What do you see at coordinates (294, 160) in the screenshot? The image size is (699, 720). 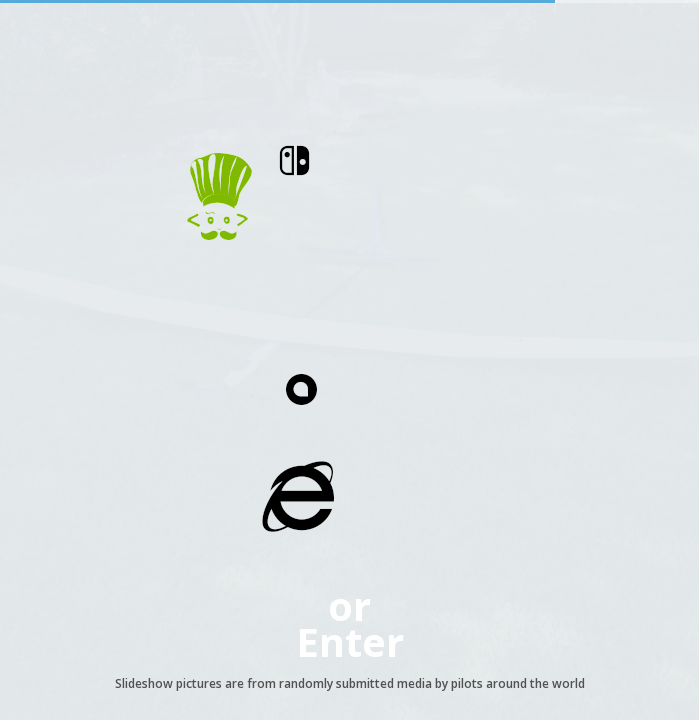 I see `nintendo switch app or related service` at bounding box center [294, 160].